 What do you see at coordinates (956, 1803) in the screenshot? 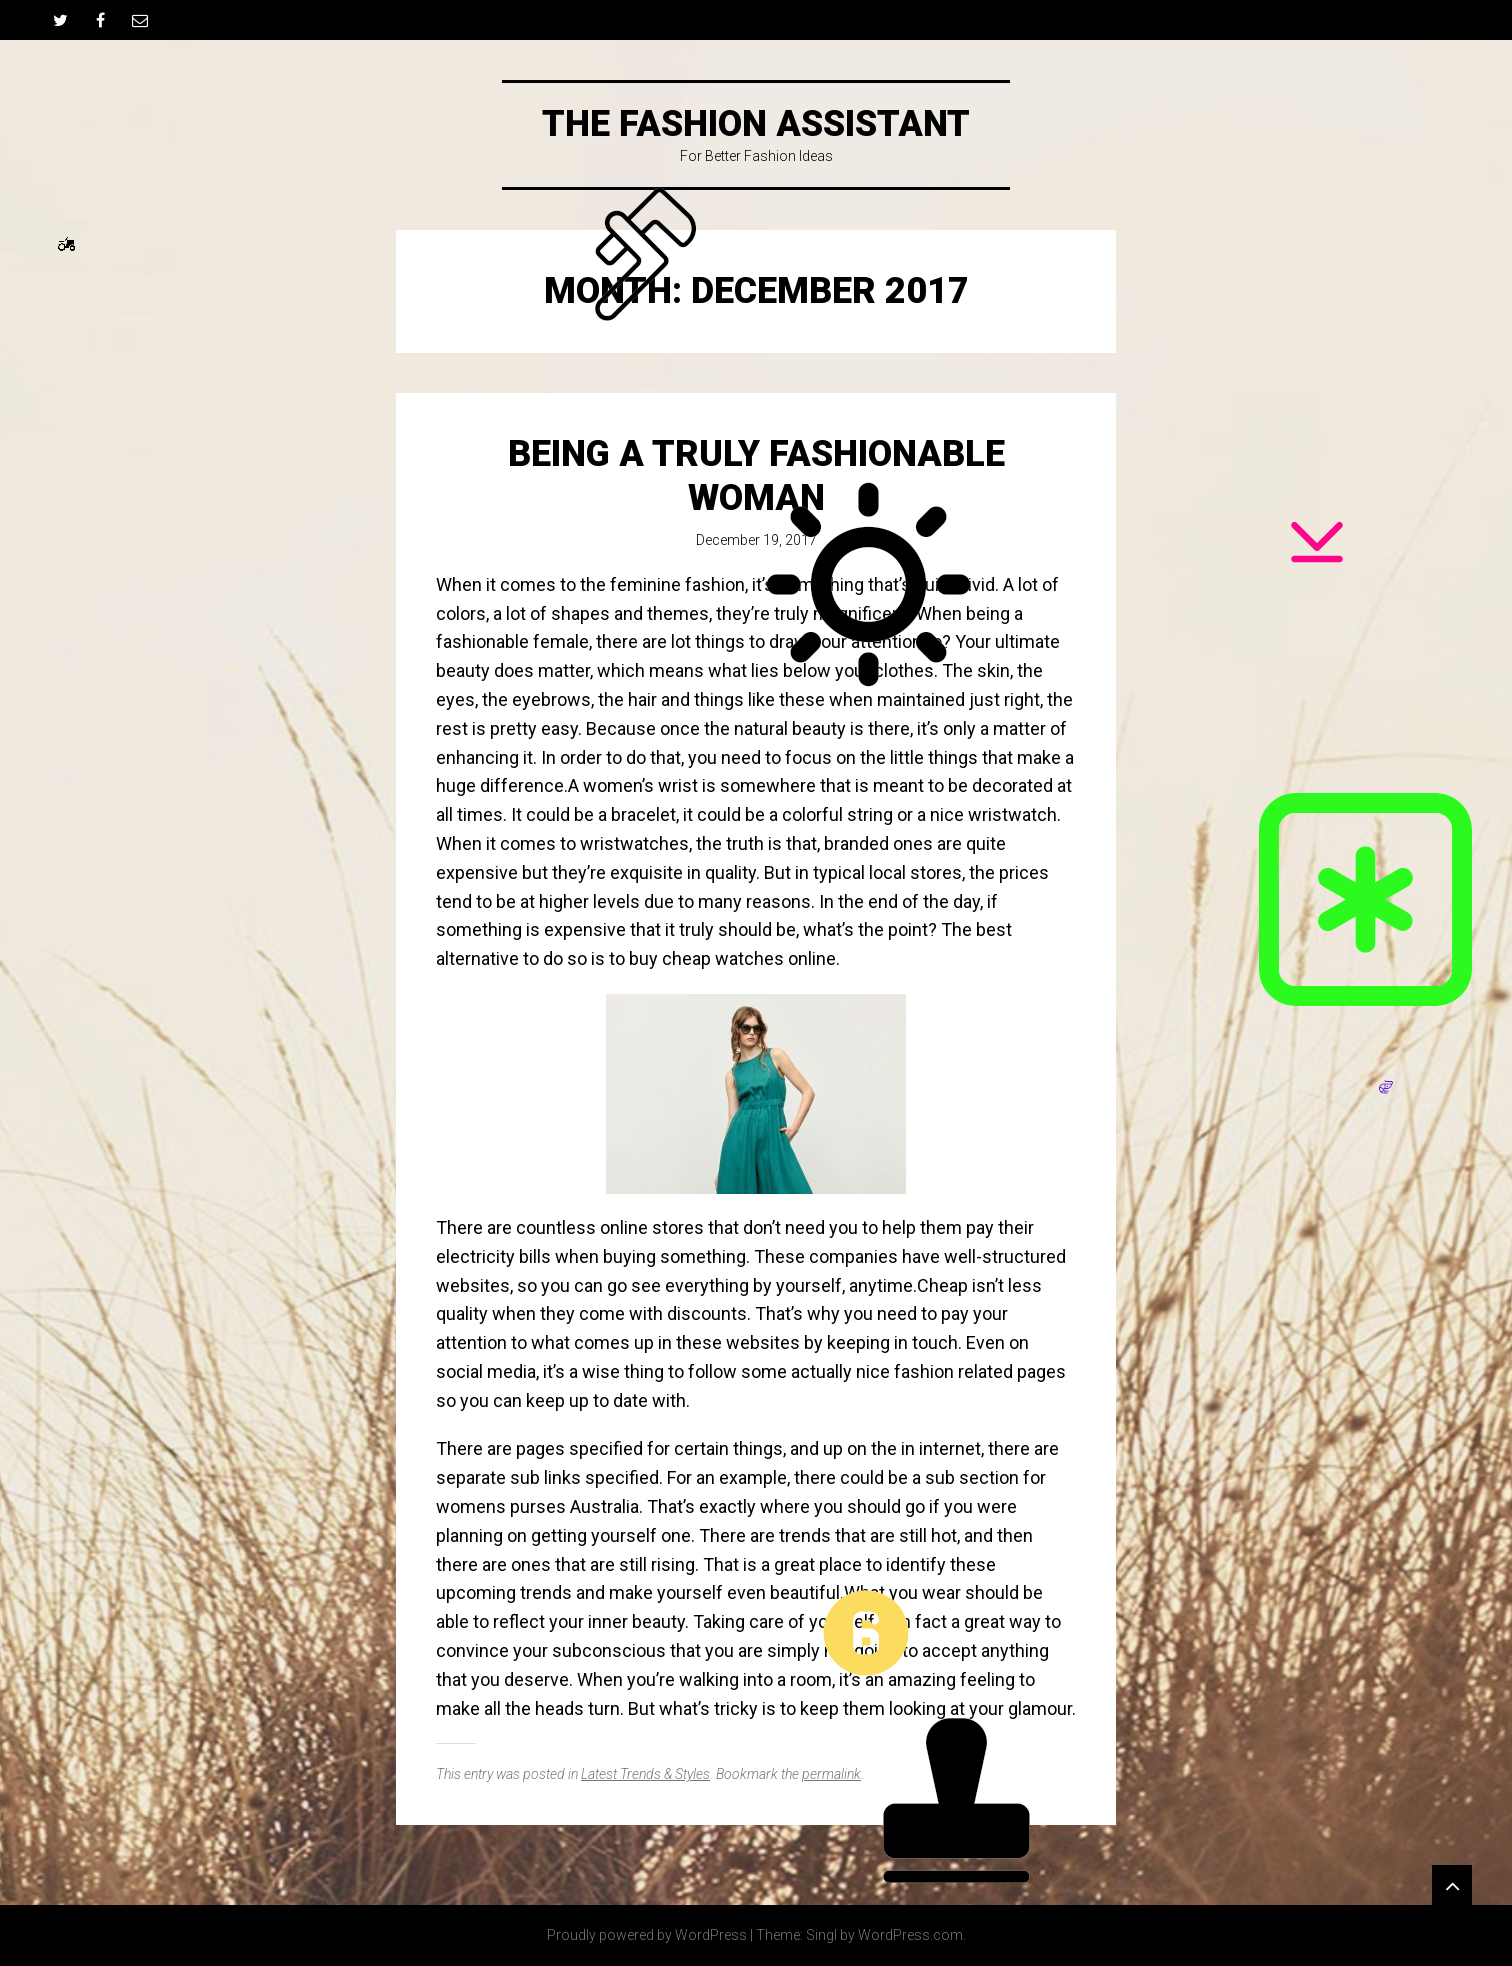
I see `apply a stamp or seal to a document` at bounding box center [956, 1803].